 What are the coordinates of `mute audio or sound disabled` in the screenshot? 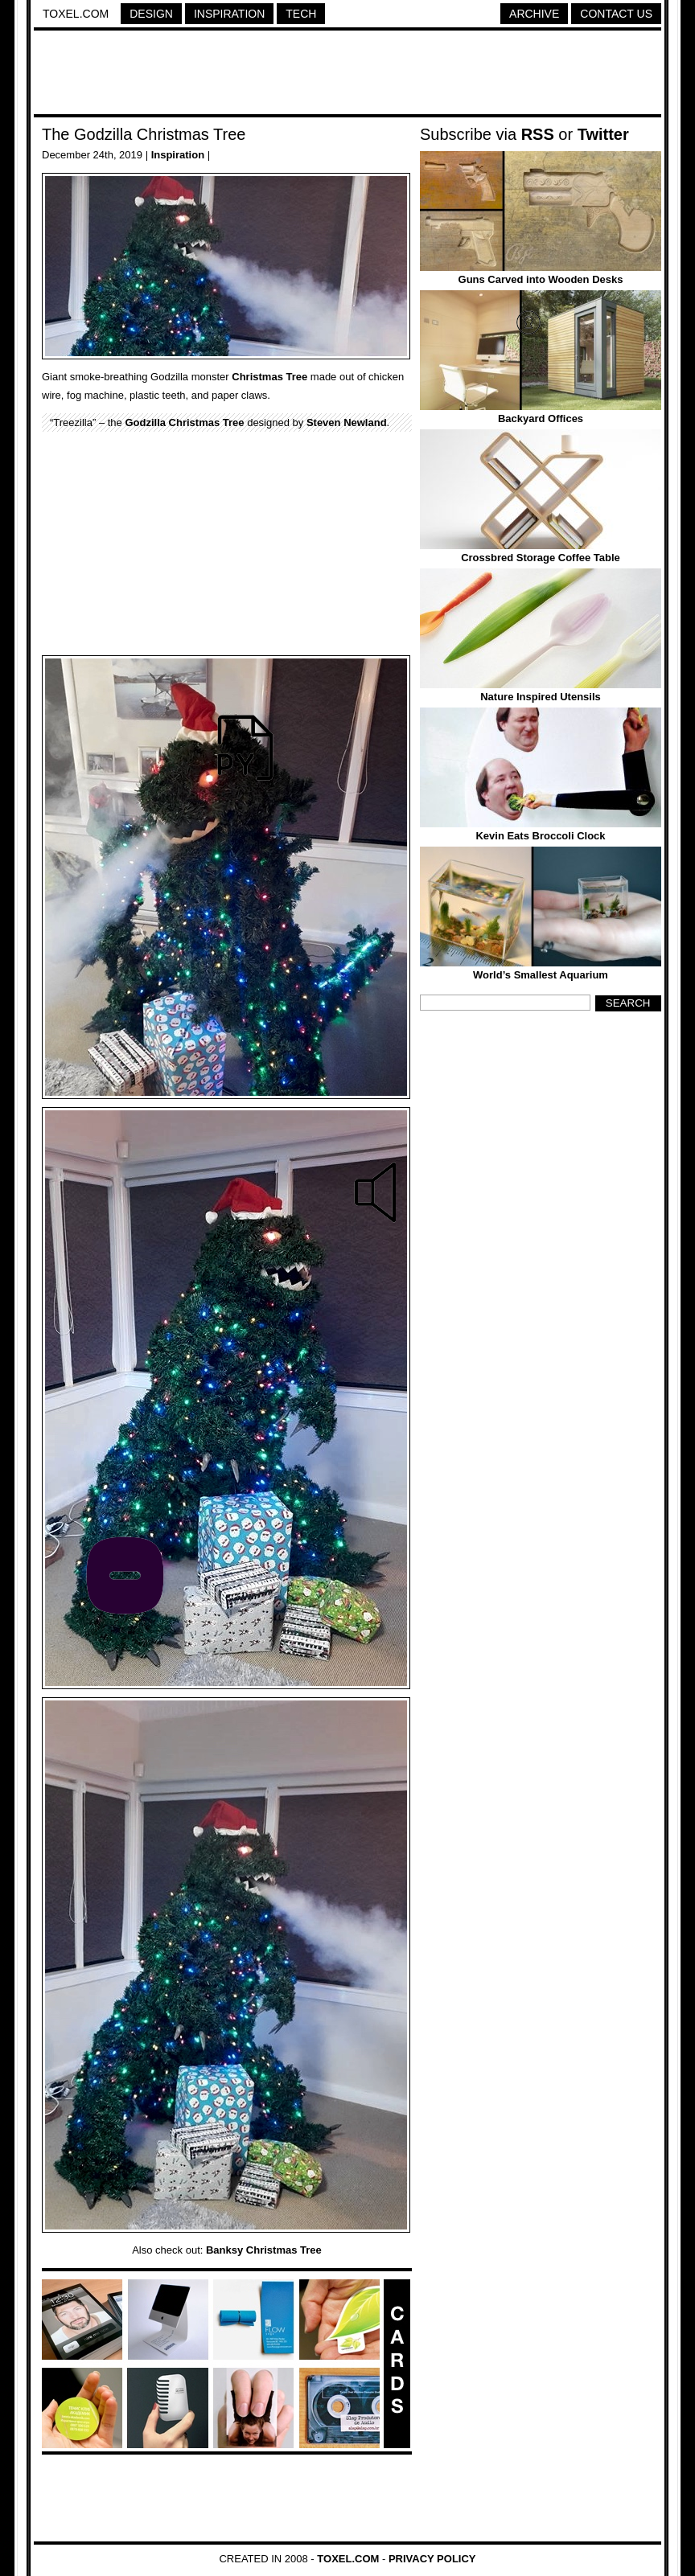 It's located at (387, 1192).